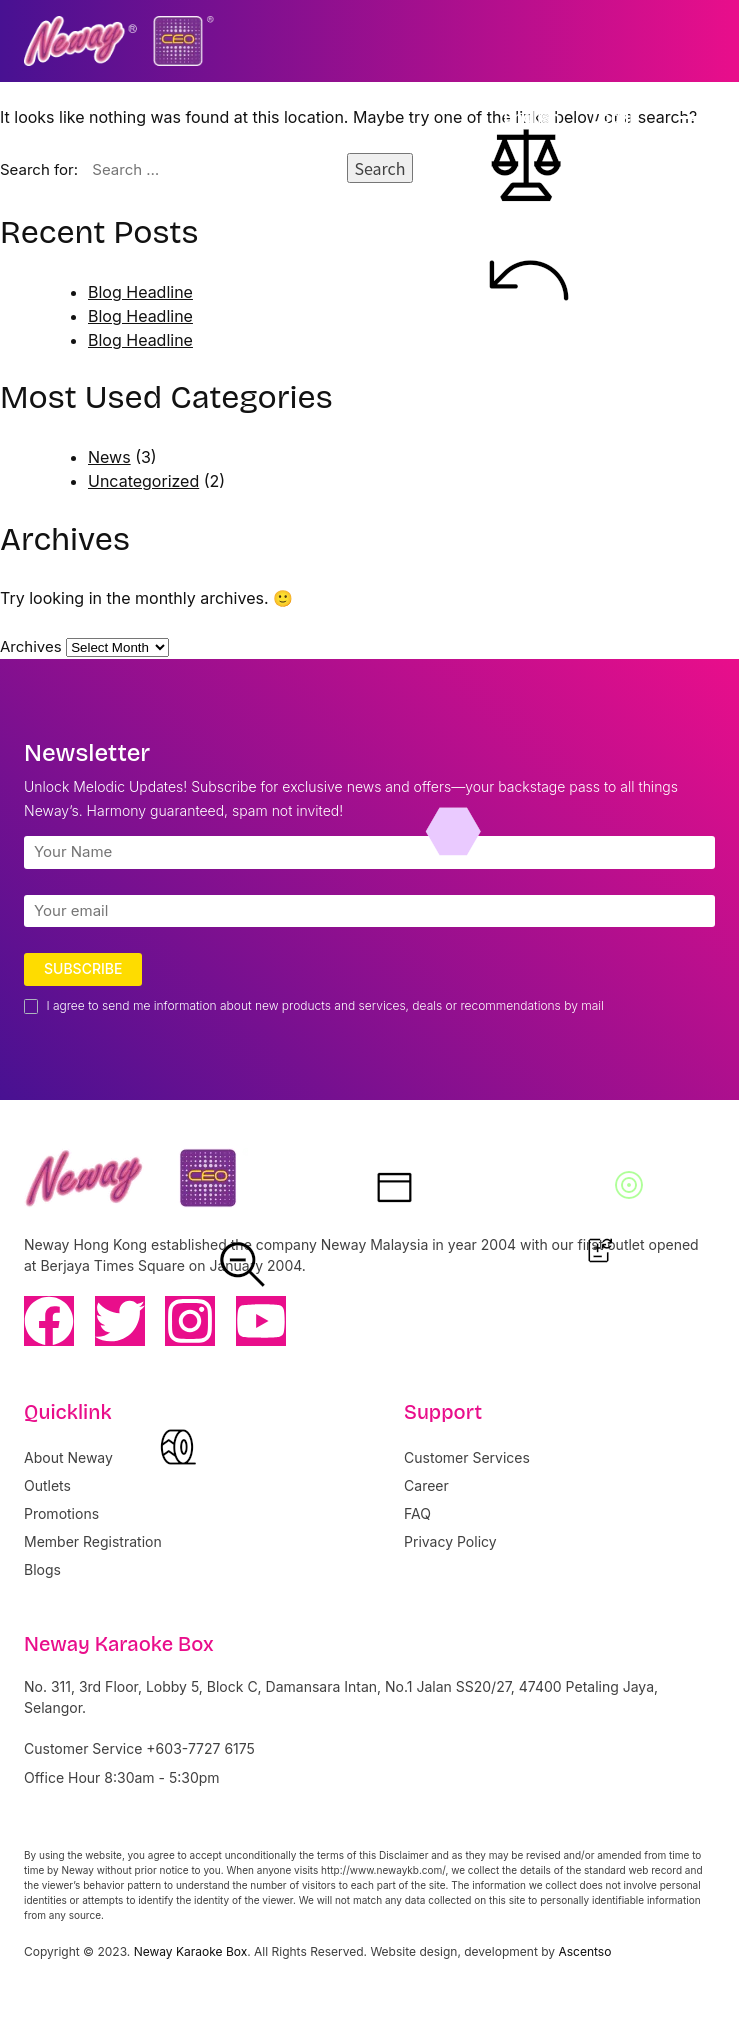  I want to click on sync or restore an editing session, so click(598, 1250).